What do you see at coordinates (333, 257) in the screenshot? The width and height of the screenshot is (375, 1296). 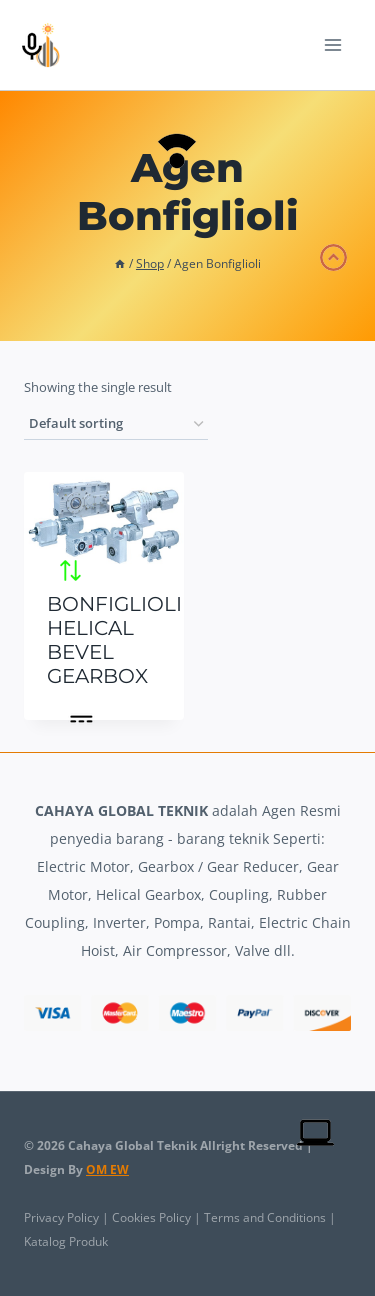 I see `scroll up or return to top of page` at bounding box center [333, 257].